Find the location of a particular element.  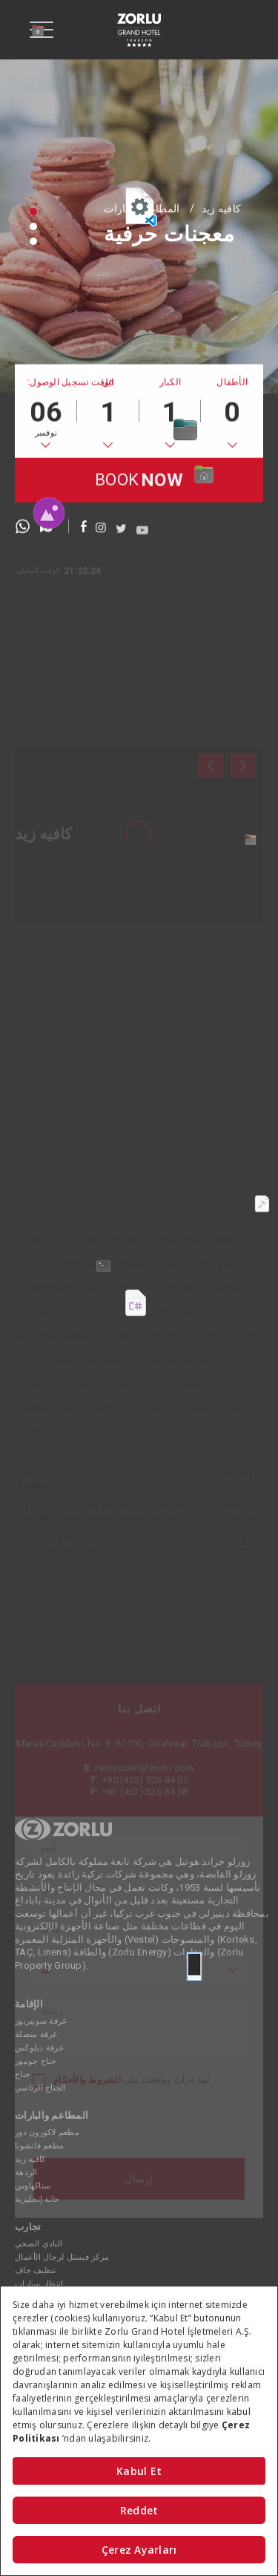

access your templates folder is located at coordinates (38, 30).